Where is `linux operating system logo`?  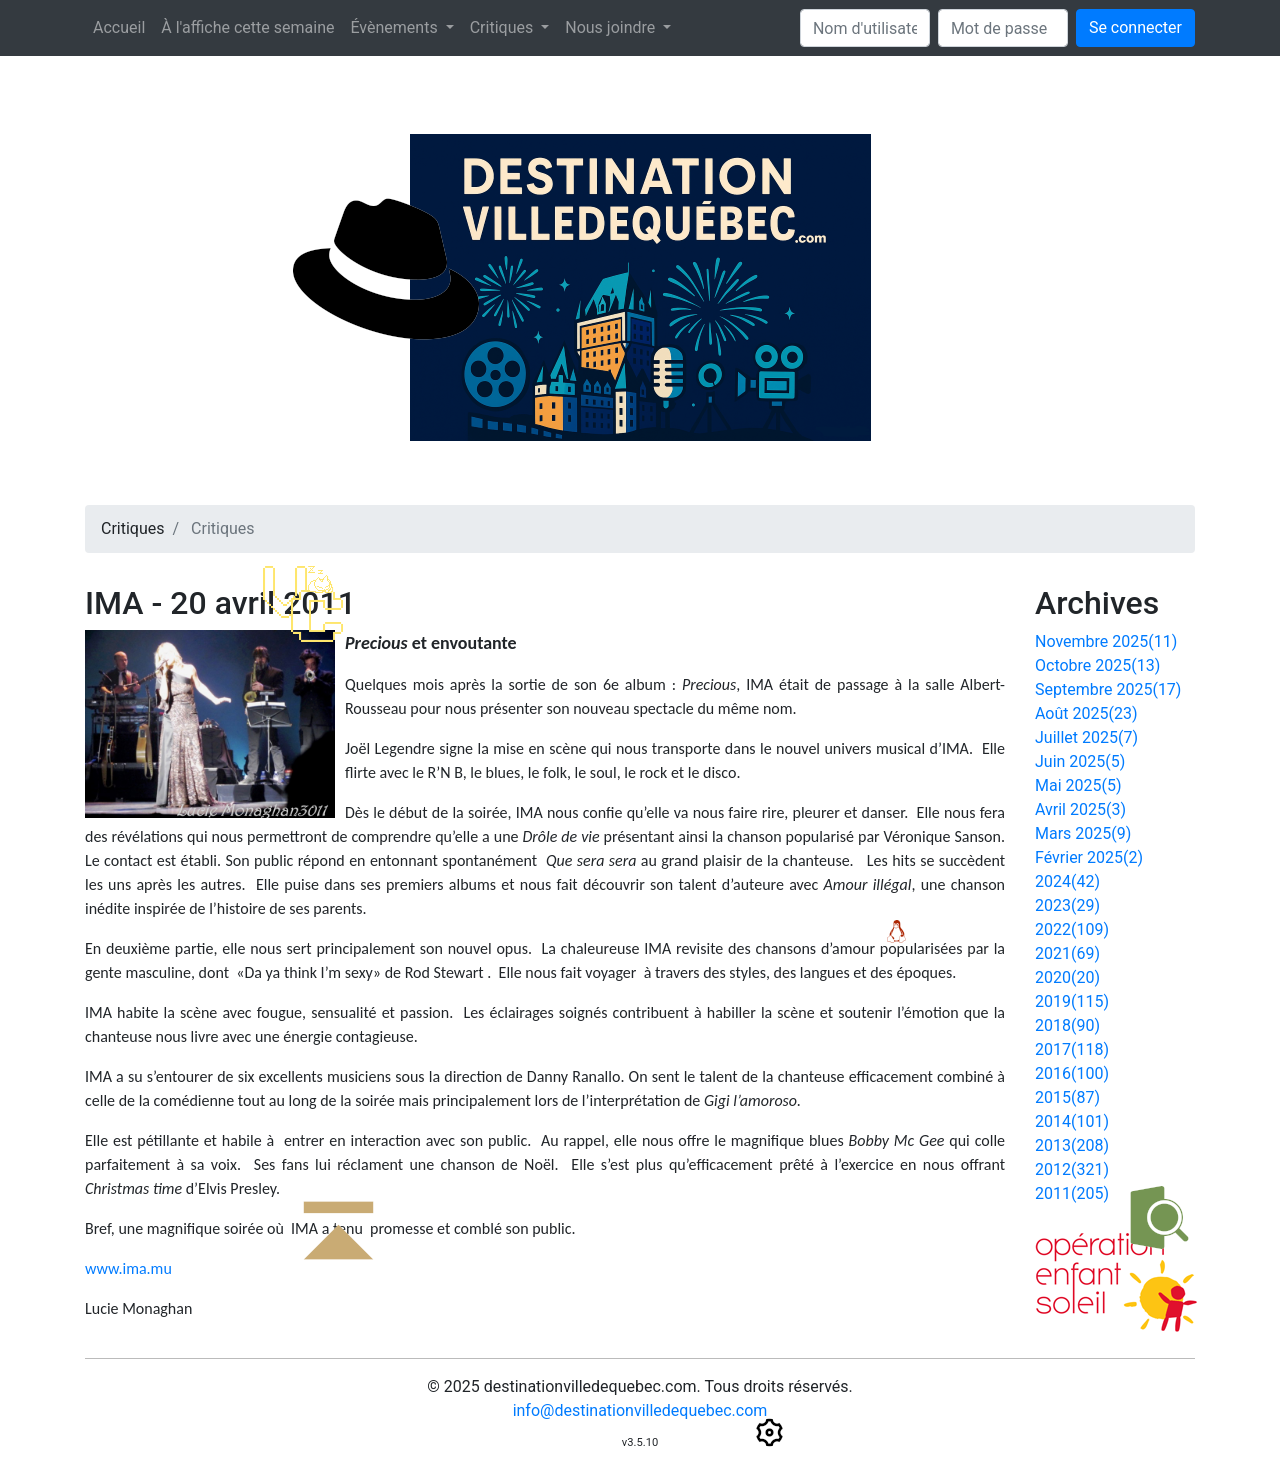 linux operating system logo is located at coordinates (896, 931).